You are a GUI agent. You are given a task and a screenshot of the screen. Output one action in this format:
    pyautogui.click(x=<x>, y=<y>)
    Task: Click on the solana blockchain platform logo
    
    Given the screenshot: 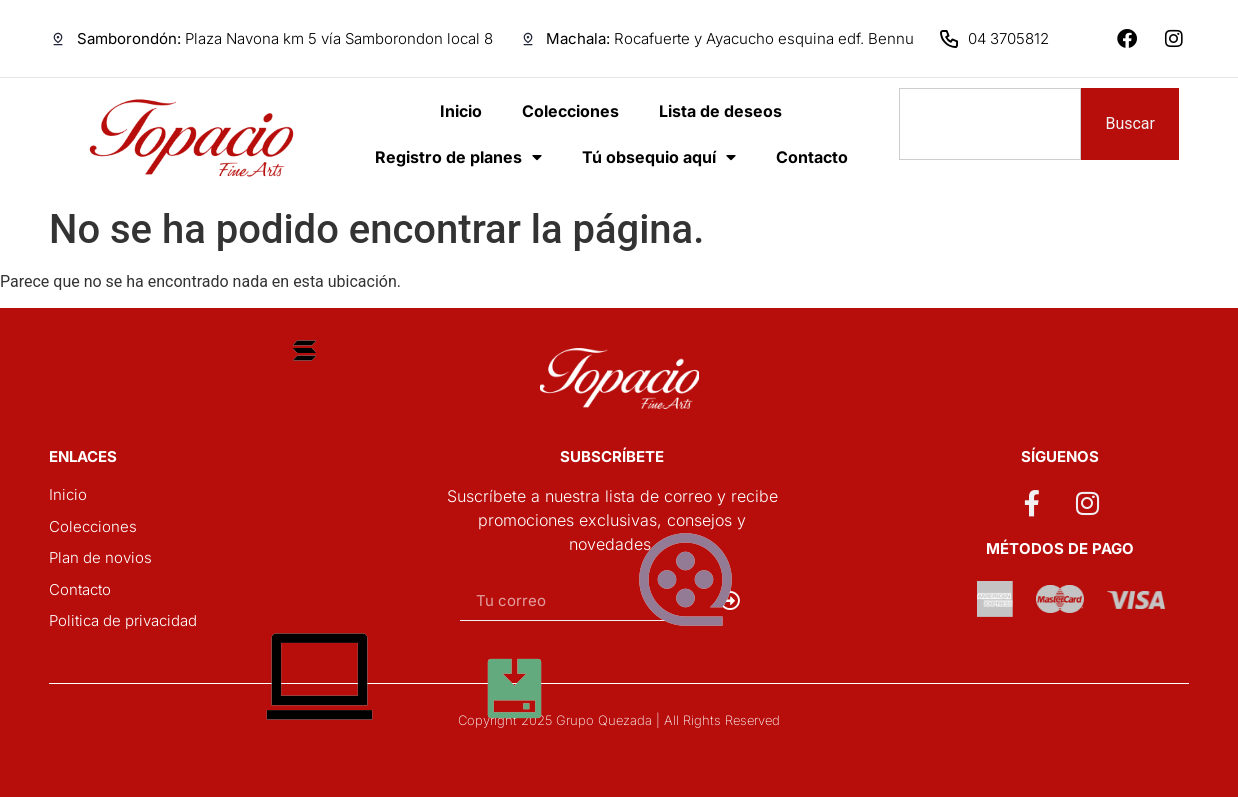 What is the action you would take?
    pyautogui.click(x=304, y=350)
    